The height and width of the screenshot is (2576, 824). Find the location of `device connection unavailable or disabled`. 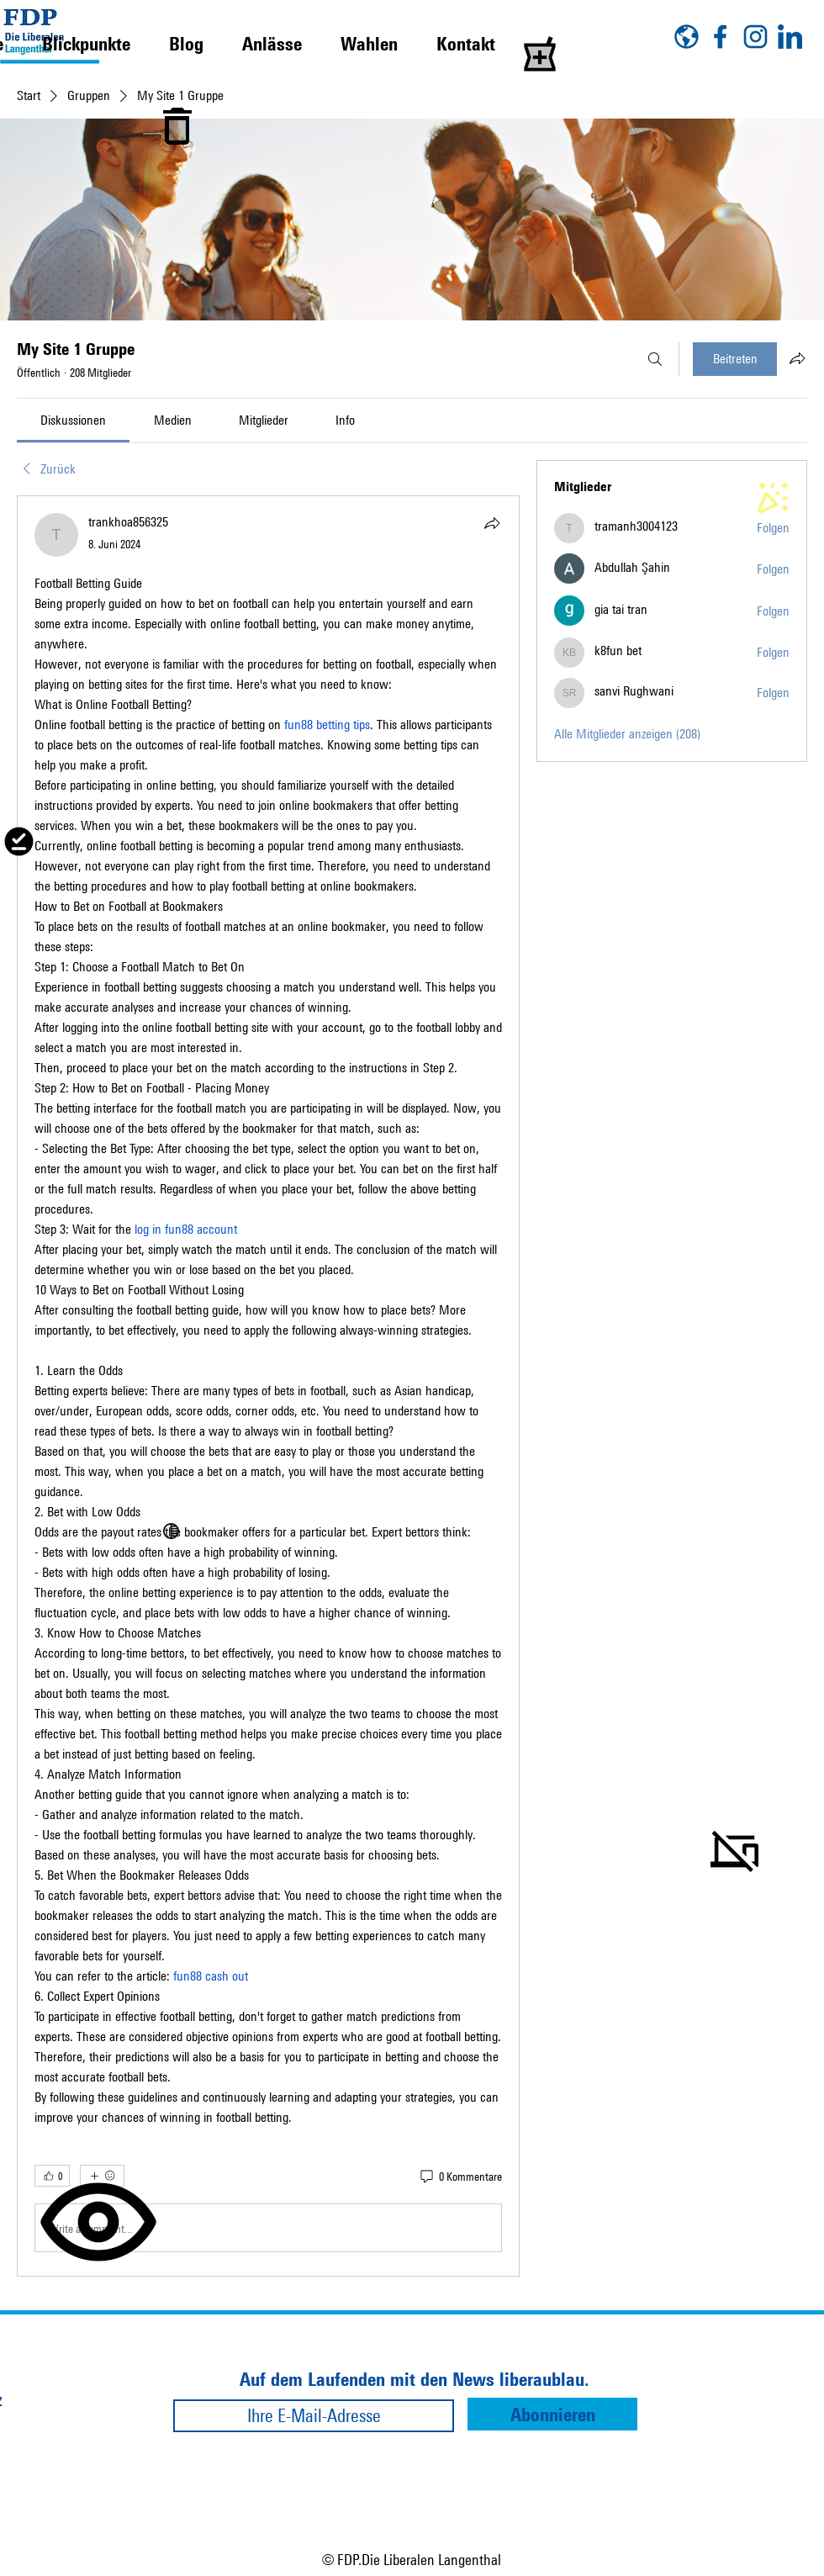

device connection unavailable or disabled is located at coordinates (734, 1851).